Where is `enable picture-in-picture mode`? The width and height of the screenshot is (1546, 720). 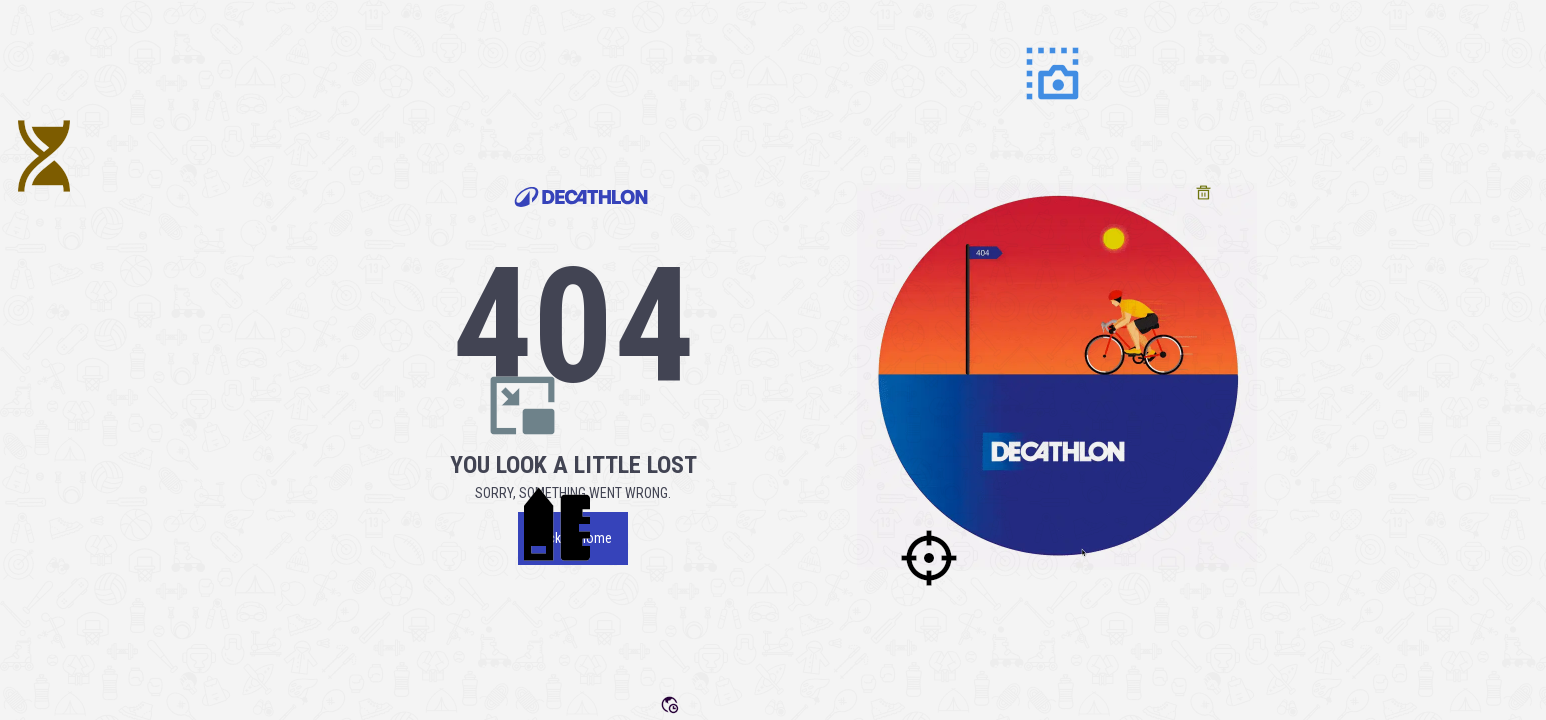
enable picture-in-picture mode is located at coordinates (522, 405).